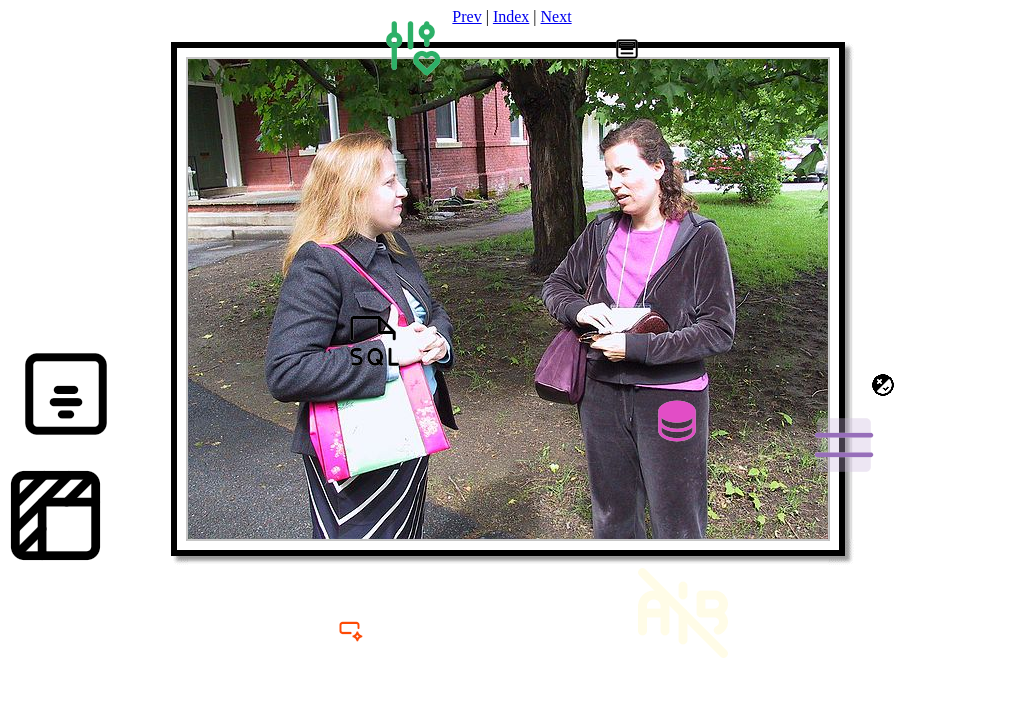 This screenshot has height=720, width=1024. Describe the element at coordinates (349, 628) in the screenshot. I see `enable AI-assisted text input` at that location.